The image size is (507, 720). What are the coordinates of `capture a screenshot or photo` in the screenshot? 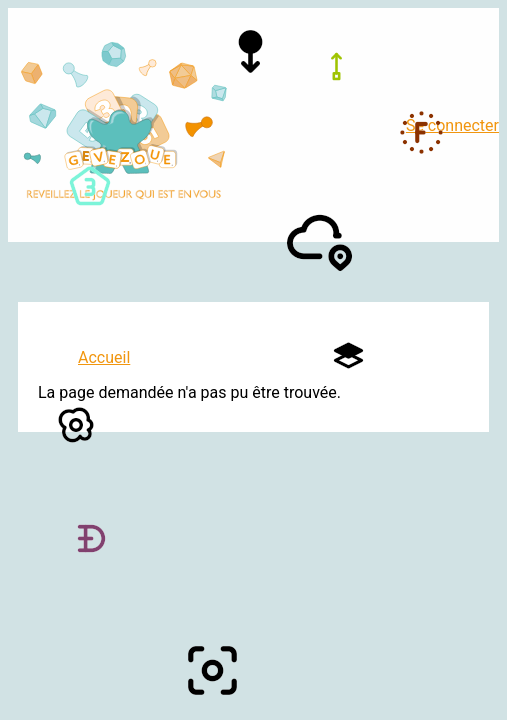 It's located at (212, 670).